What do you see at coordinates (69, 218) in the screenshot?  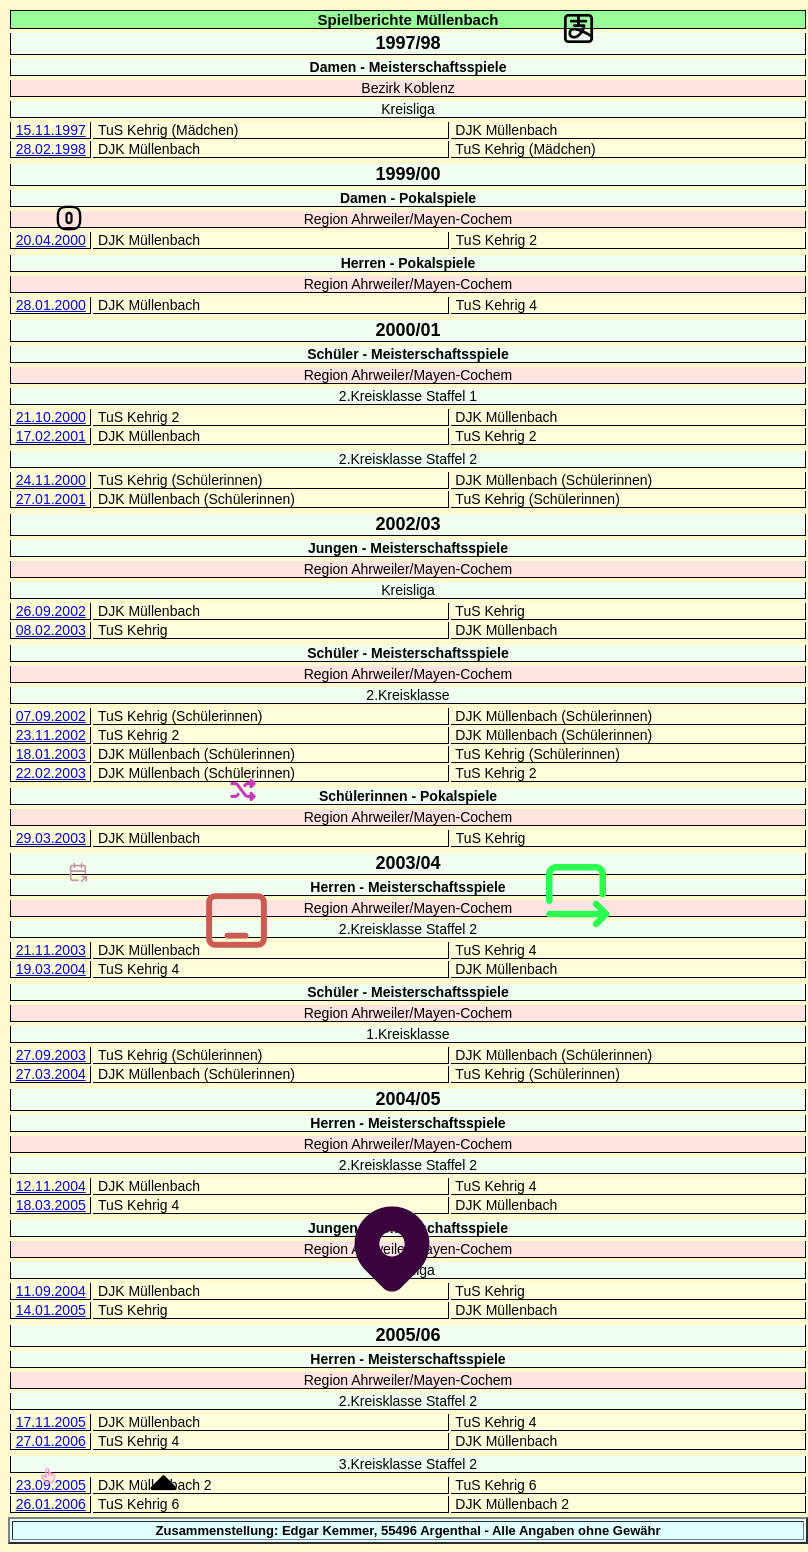 I see `indicates zero items or empty count` at bounding box center [69, 218].